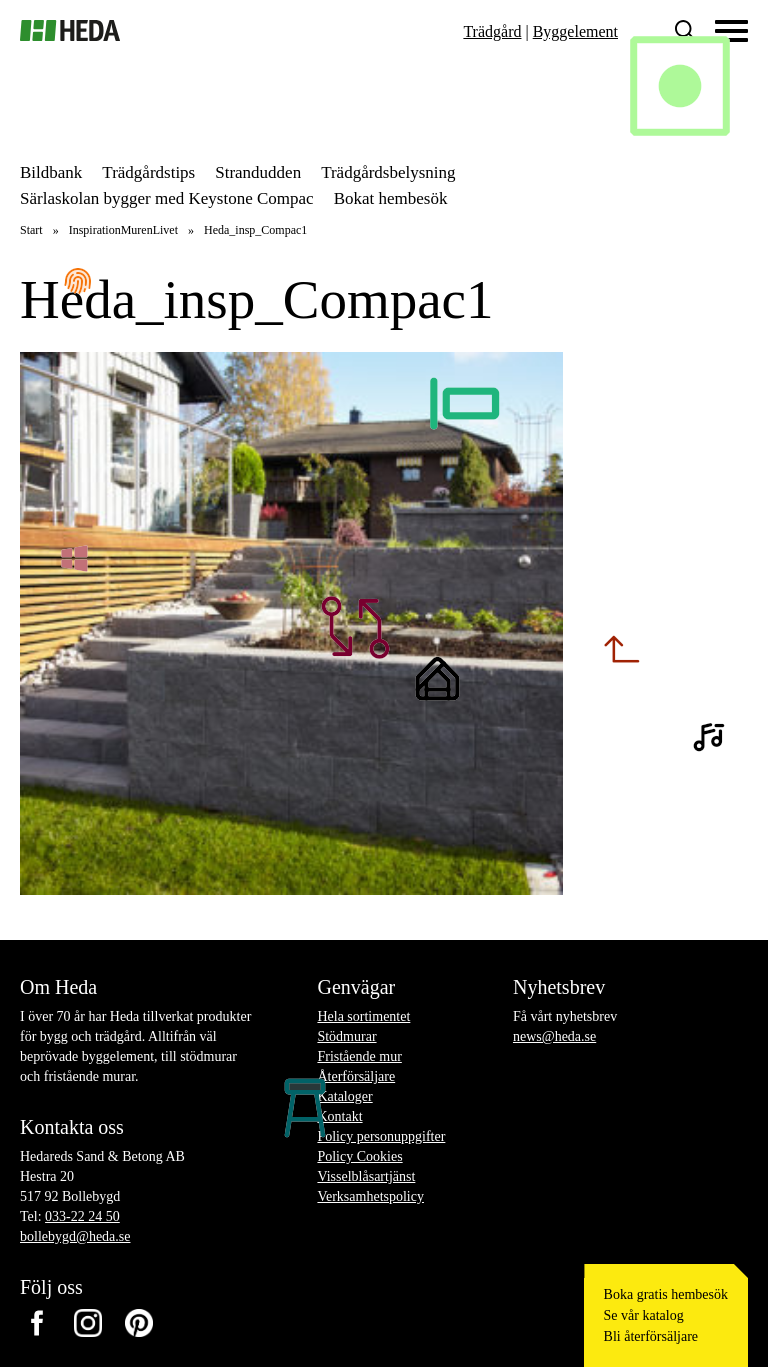  Describe the element at coordinates (680, 86) in the screenshot. I see `indicates a file has been modified` at that location.